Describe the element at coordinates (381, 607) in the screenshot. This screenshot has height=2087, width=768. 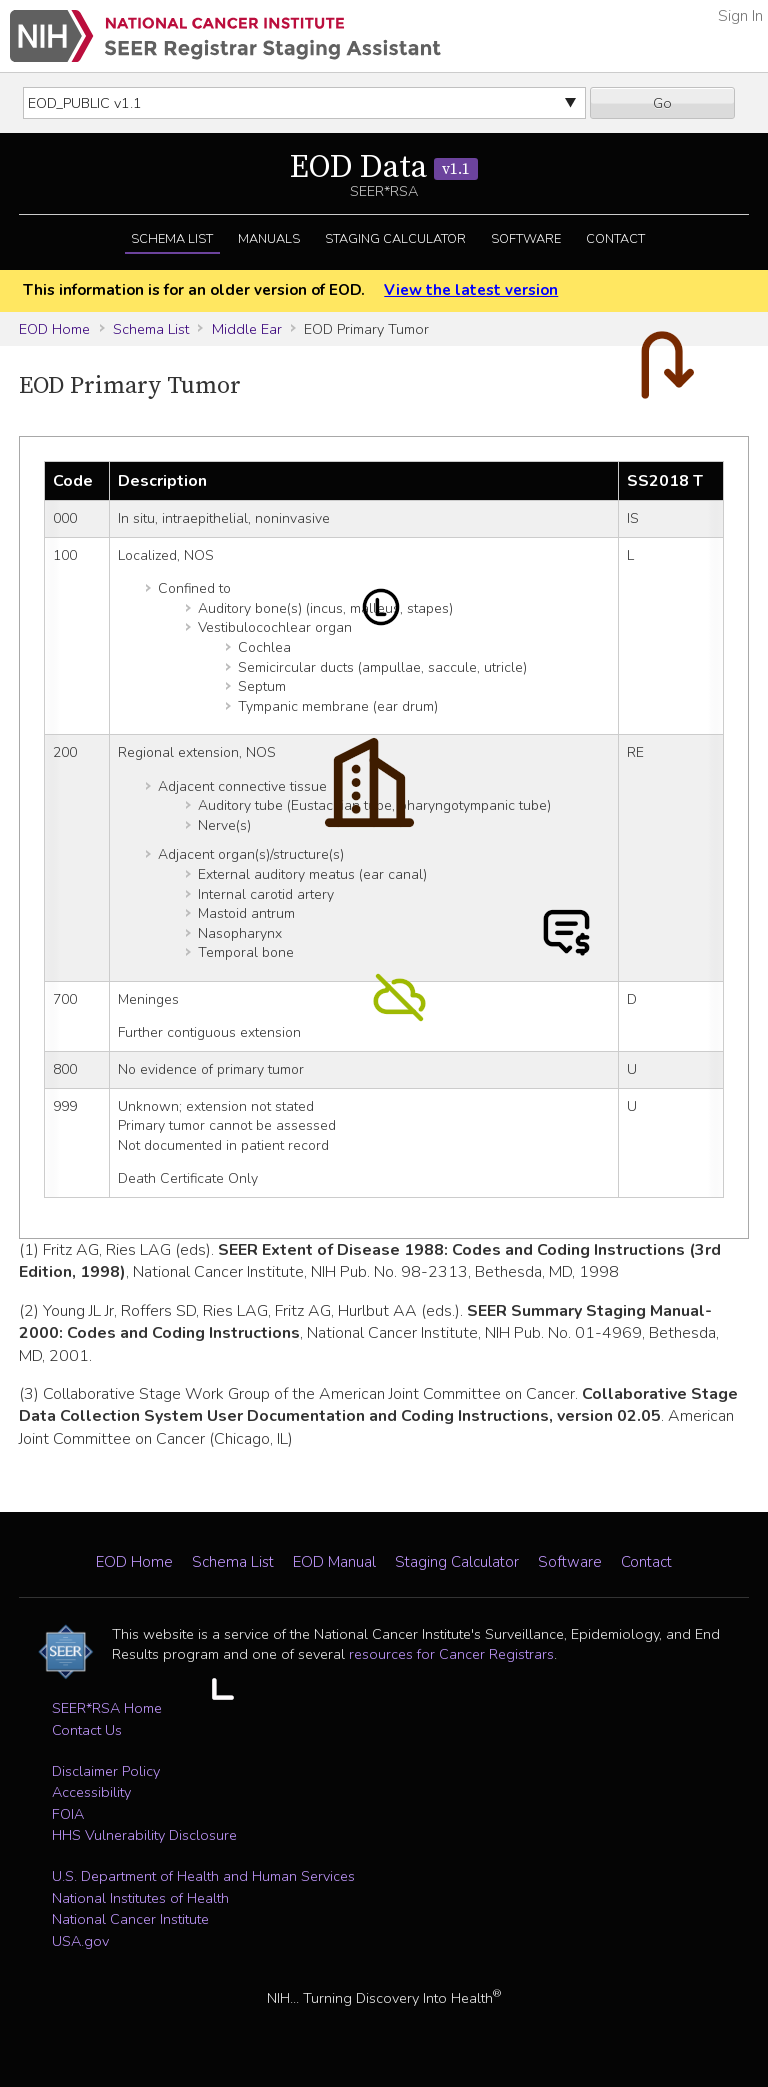
I see `indicates a "large" size option` at that location.